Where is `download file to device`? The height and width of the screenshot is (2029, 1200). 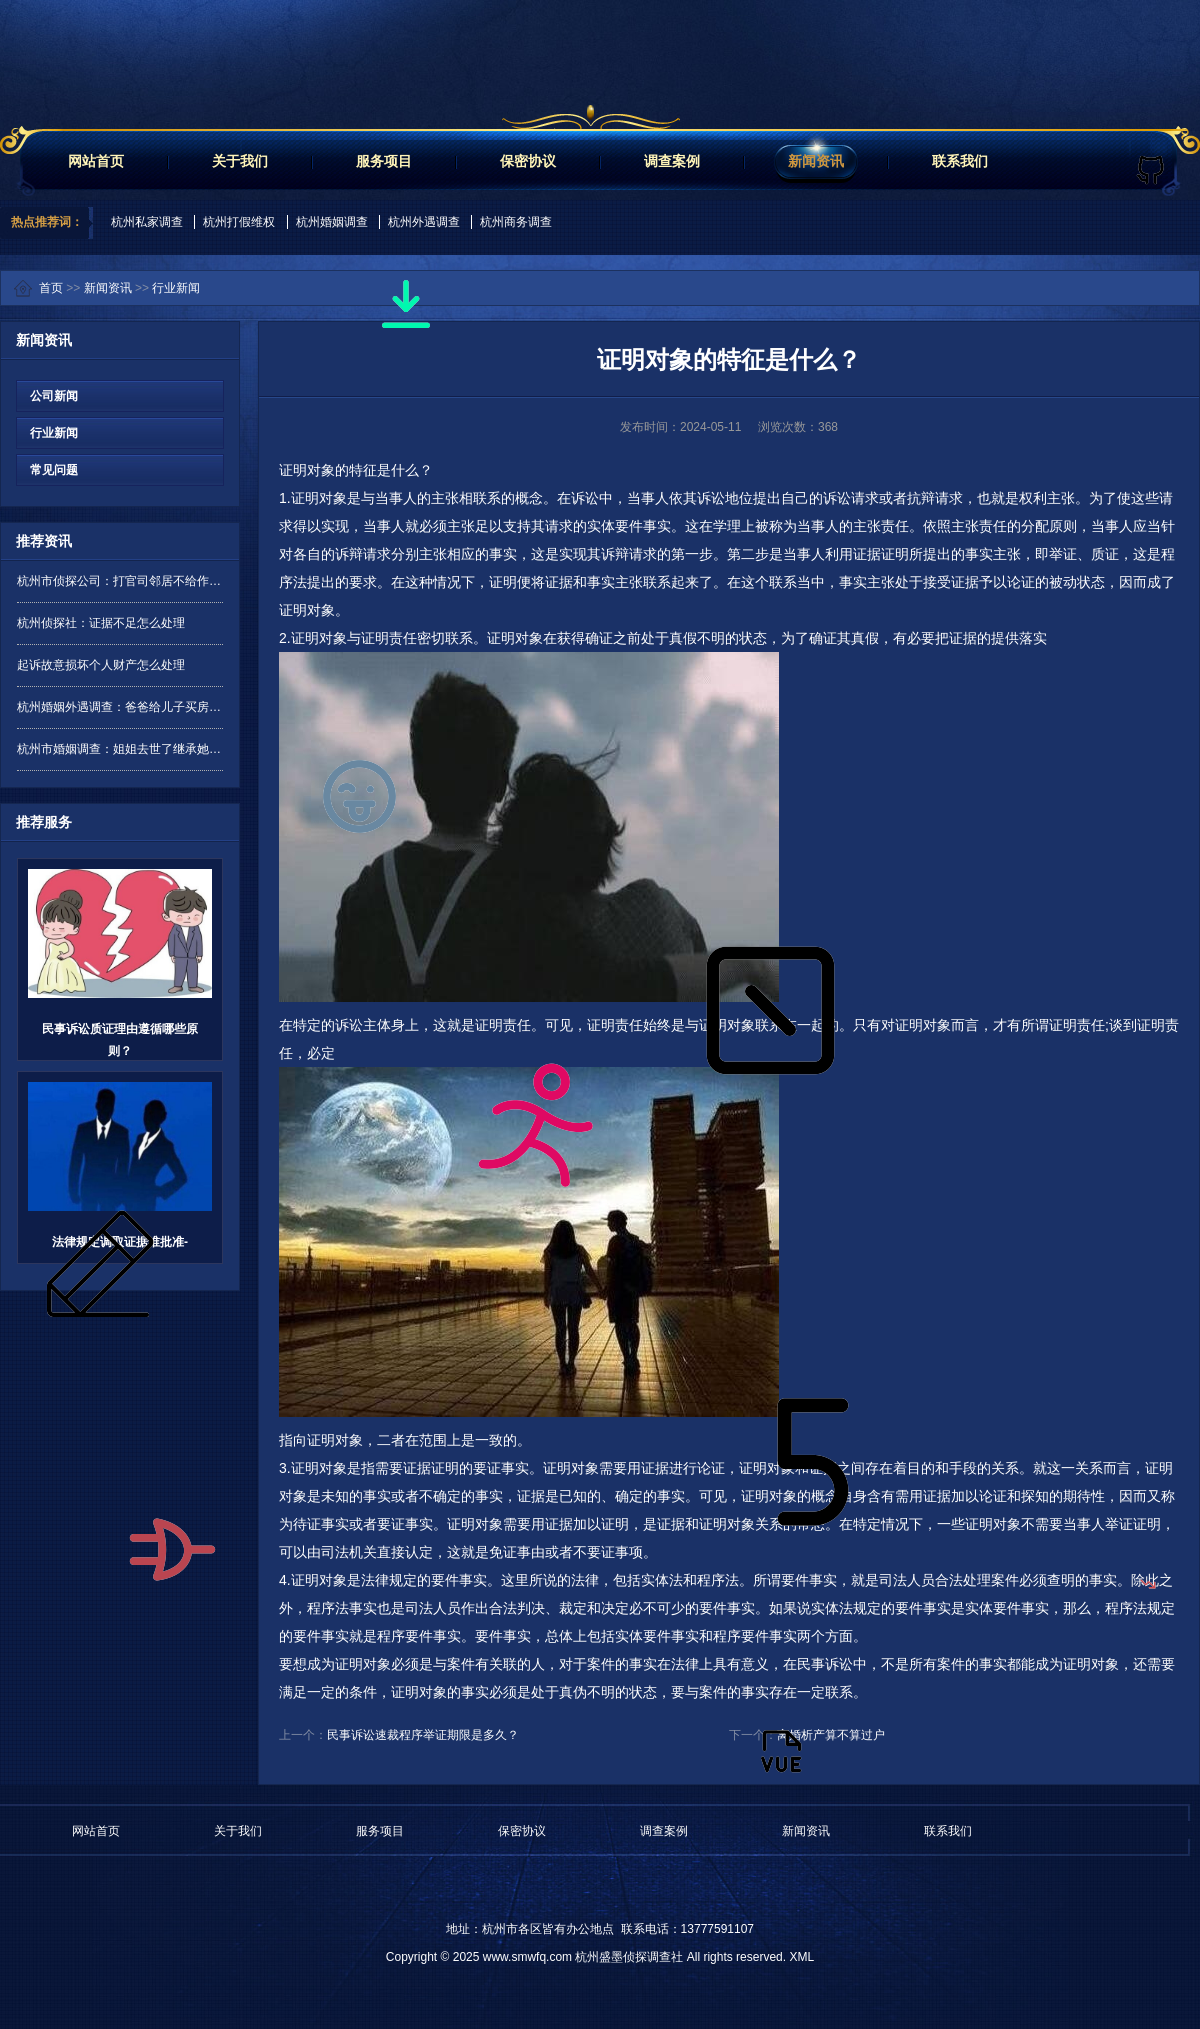
download file to device is located at coordinates (406, 304).